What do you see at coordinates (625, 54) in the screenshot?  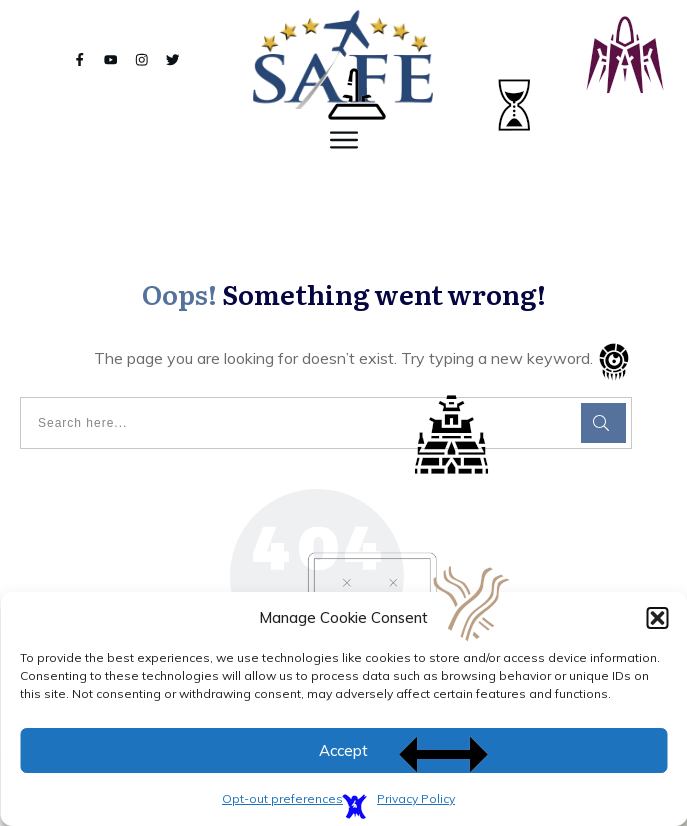 I see `deploy spider bot unit` at bounding box center [625, 54].